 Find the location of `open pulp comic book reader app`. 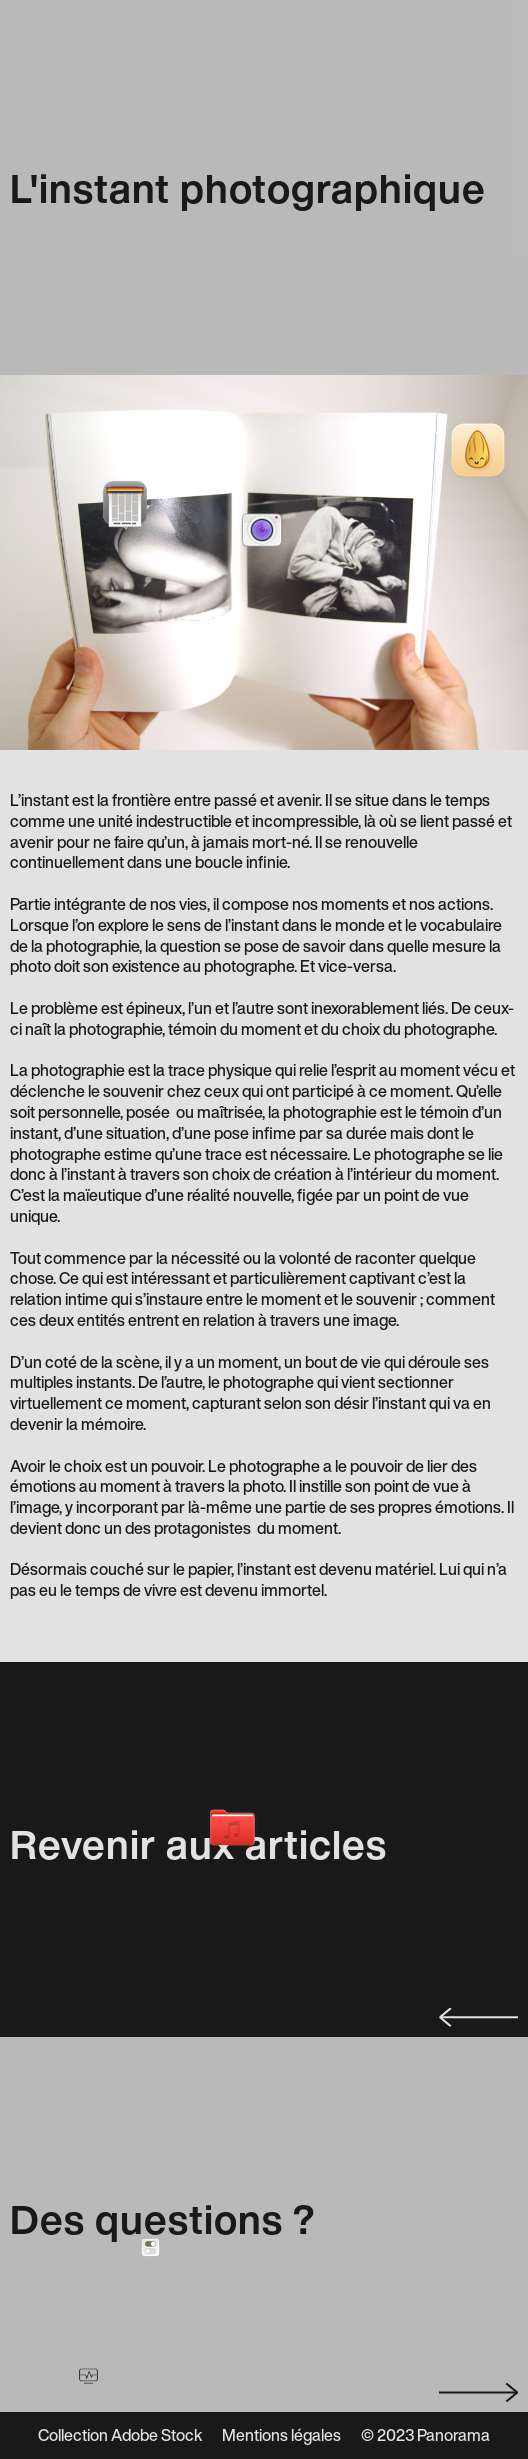

open pulp comic book reader app is located at coordinates (125, 503).